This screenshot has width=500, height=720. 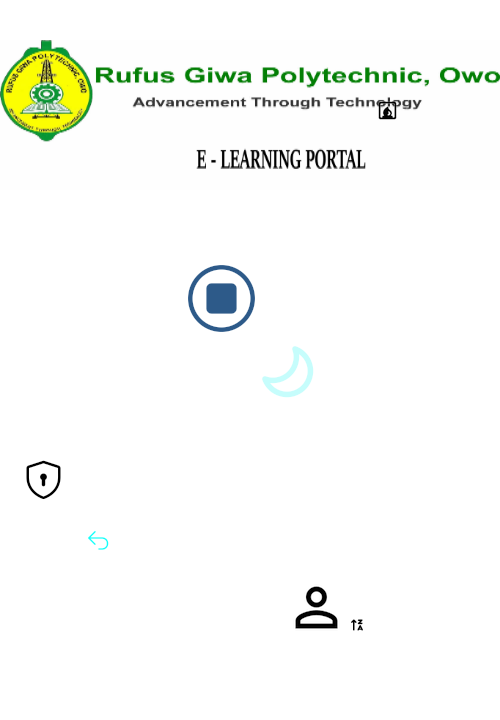 I want to click on switch to dark mode, so click(x=287, y=371).